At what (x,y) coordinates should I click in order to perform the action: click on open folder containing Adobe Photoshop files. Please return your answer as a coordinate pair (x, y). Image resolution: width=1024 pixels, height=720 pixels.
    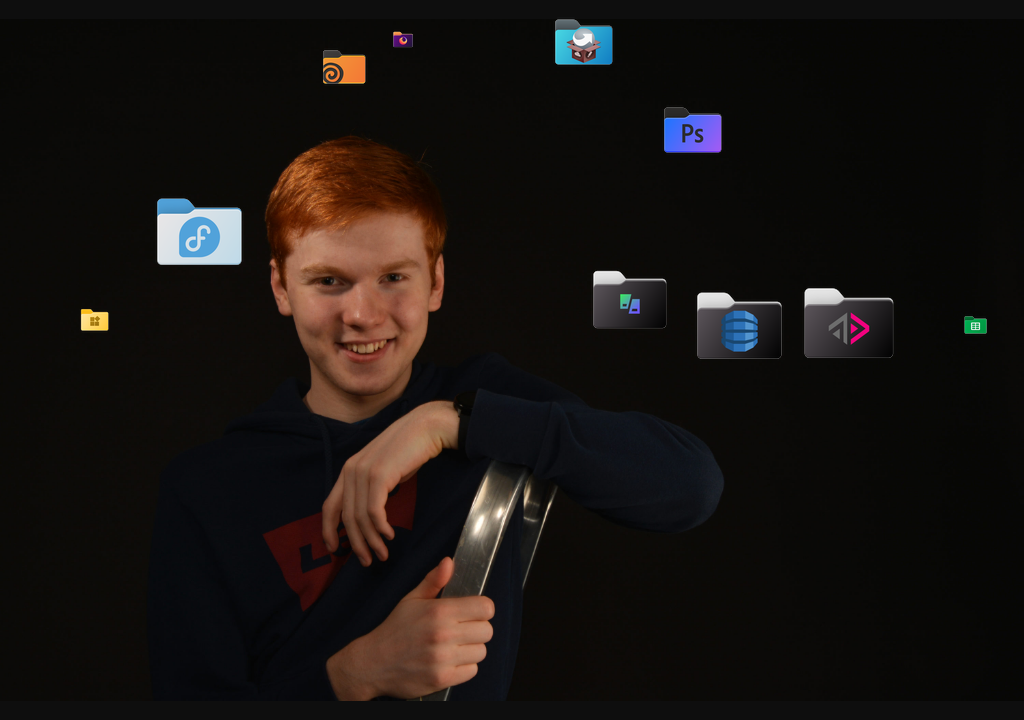
    Looking at the image, I should click on (692, 131).